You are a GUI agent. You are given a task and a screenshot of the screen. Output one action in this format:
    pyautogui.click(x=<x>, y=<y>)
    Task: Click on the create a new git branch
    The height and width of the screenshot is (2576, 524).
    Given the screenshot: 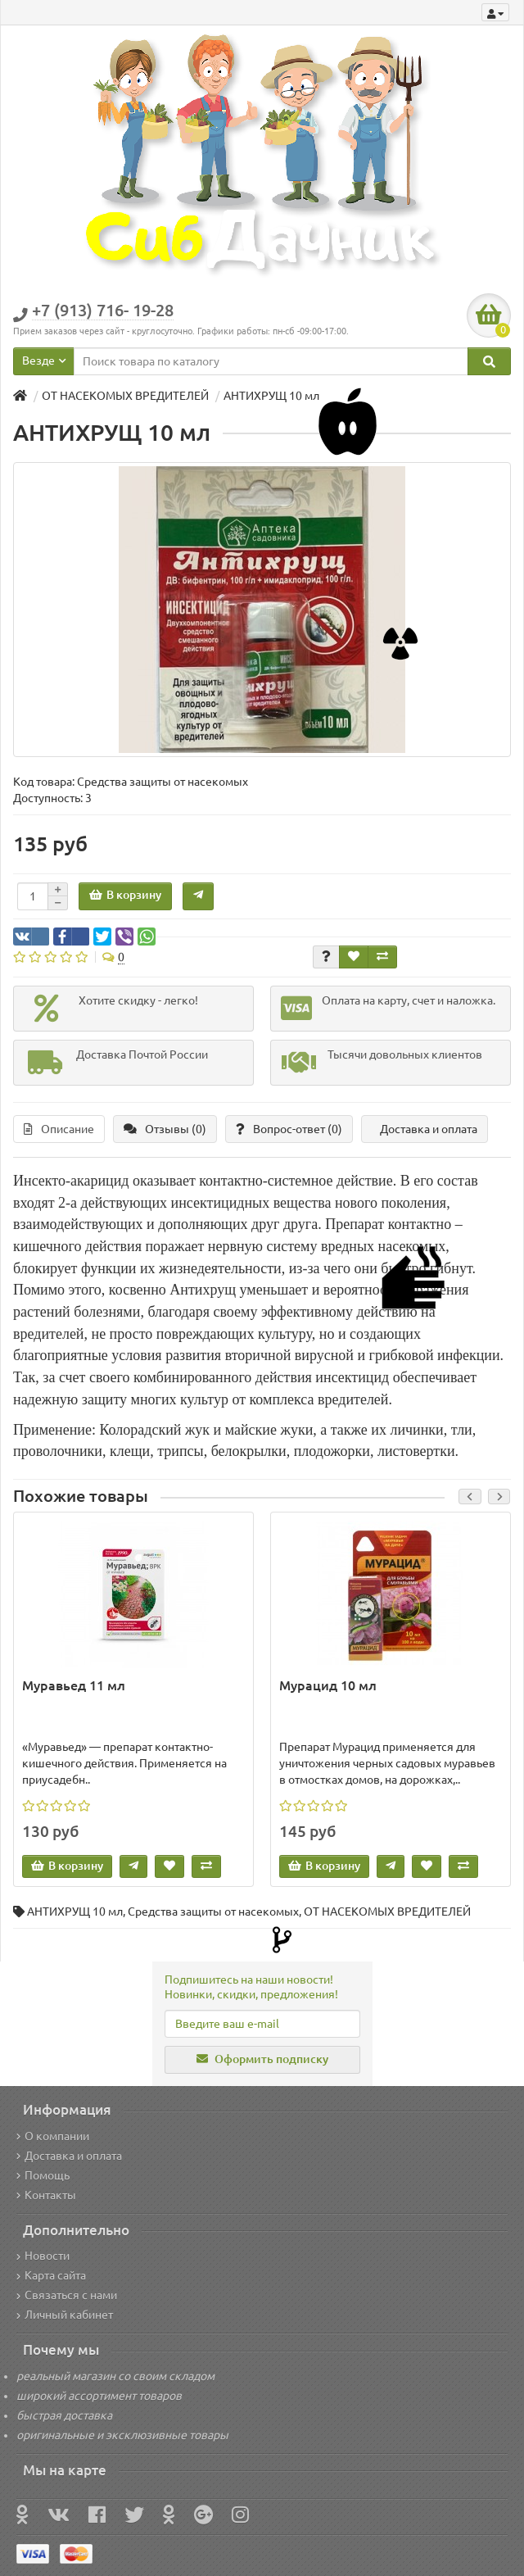 What is the action you would take?
    pyautogui.click(x=282, y=1939)
    